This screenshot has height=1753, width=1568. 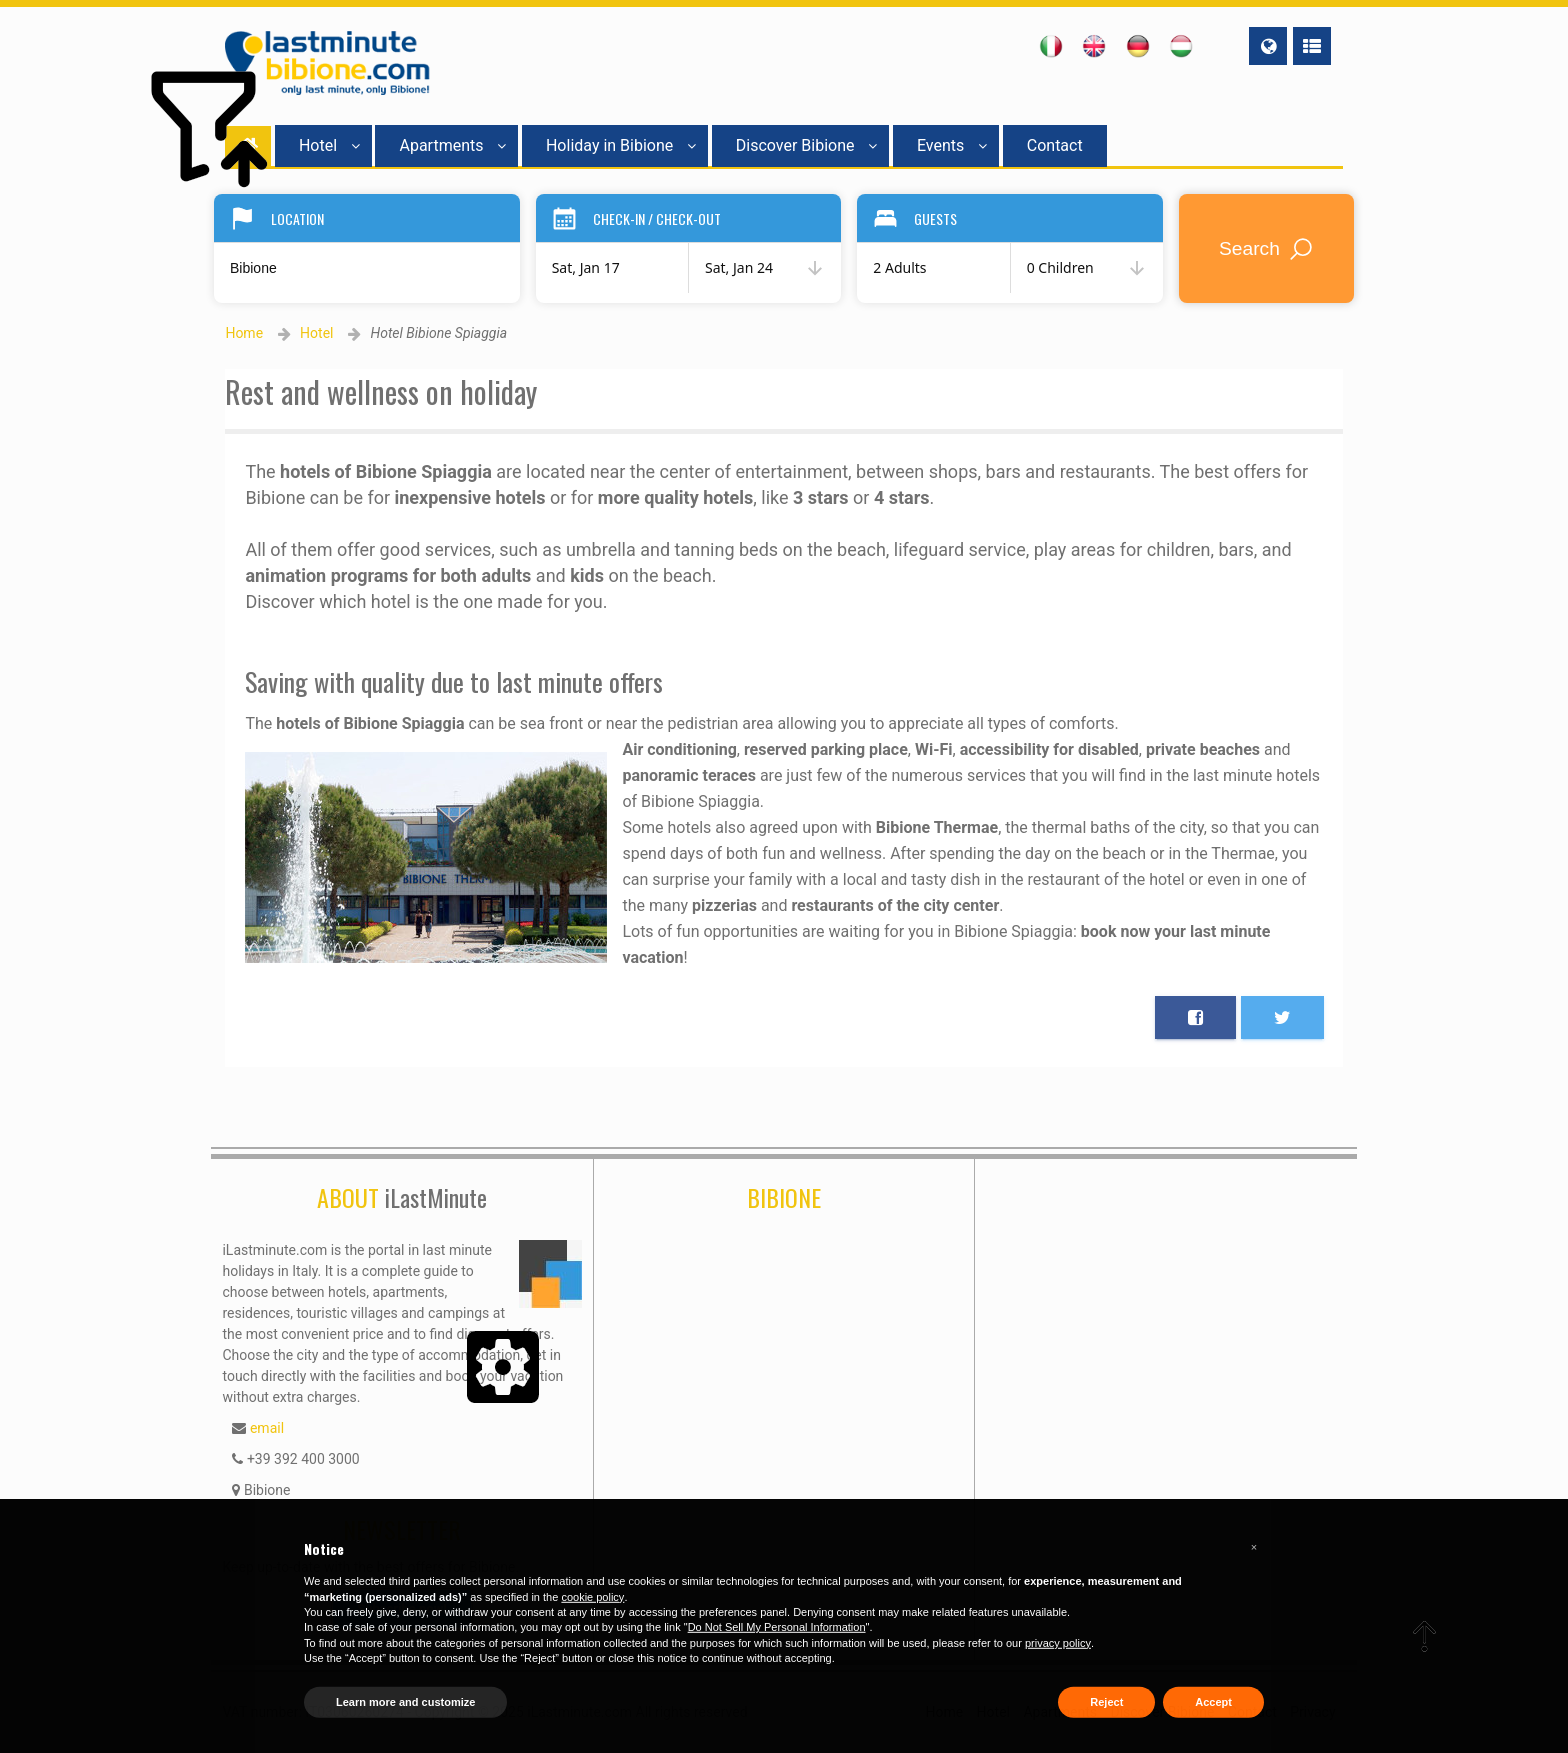 What do you see at coordinates (203, 123) in the screenshot?
I see `sort filtered results in ascending order` at bounding box center [203, 123].